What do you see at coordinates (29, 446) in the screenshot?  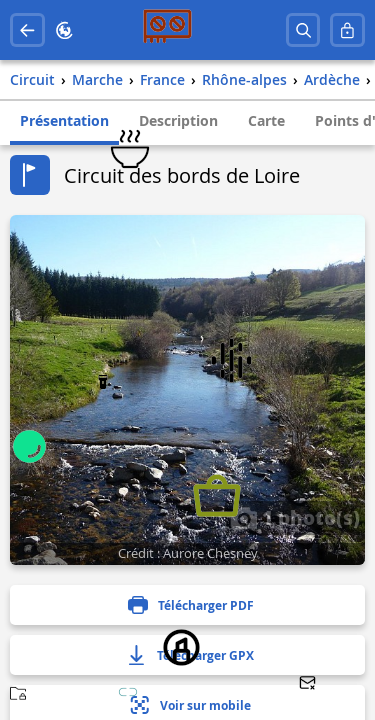 I see `apply inner shadow effect to bottom-right corner` at bounding box center [29, 446].